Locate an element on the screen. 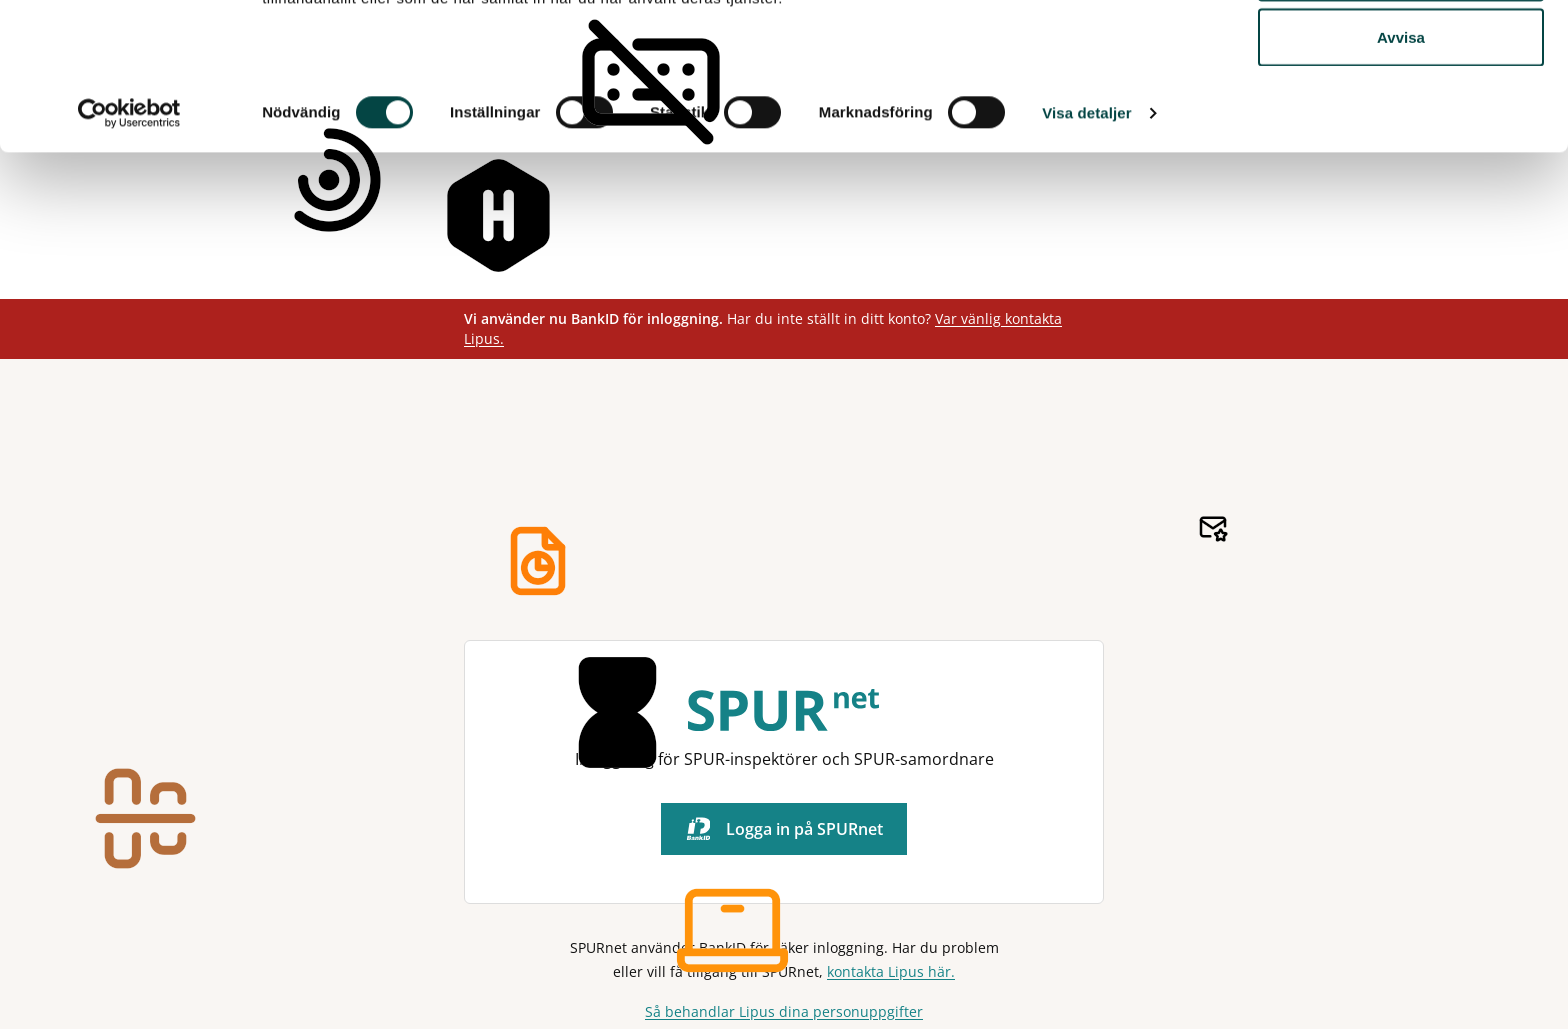 The width and height of the screenshot is (1568, 1029). disable keyboard input is located at coordinates (651, 82).